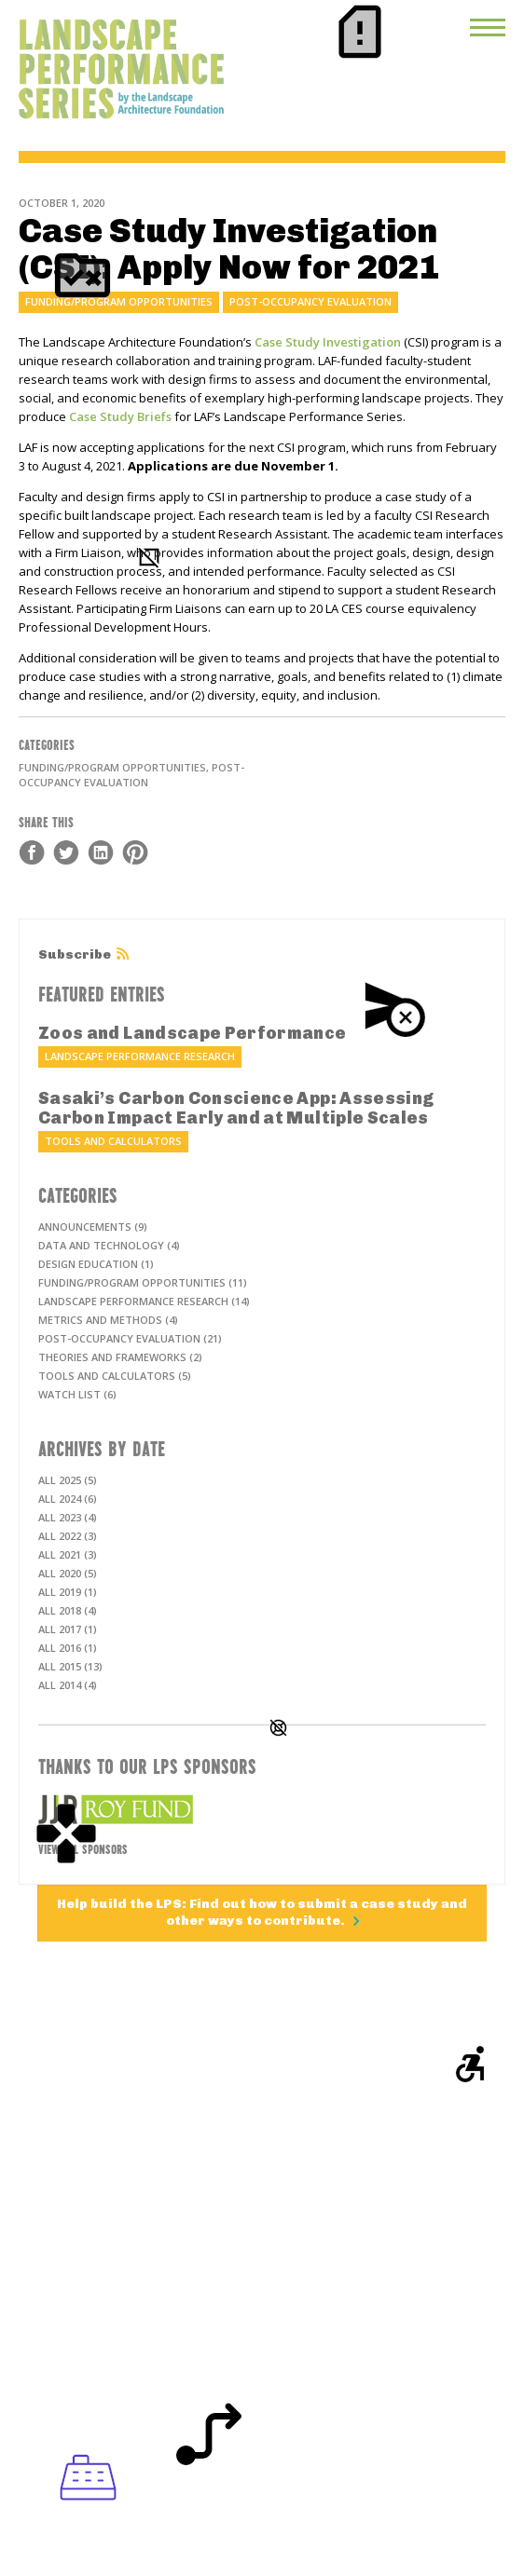  Describe the element at coordinates (66, 1833) in the screenshot. I see `access gaming features or settings` at that location.